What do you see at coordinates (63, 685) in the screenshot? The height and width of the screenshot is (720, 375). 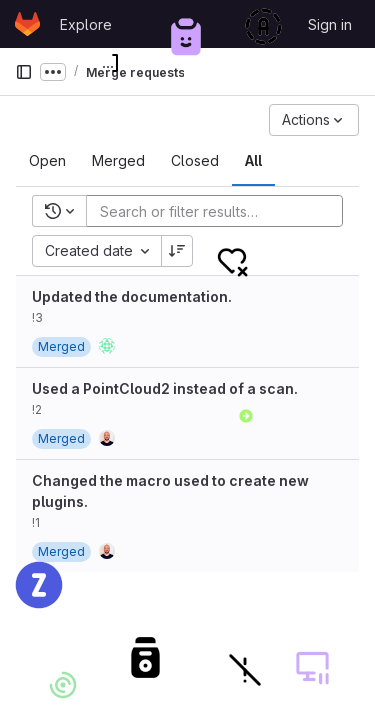 I see `view radial chart or arc graph data` at bounding box center [63, 685].